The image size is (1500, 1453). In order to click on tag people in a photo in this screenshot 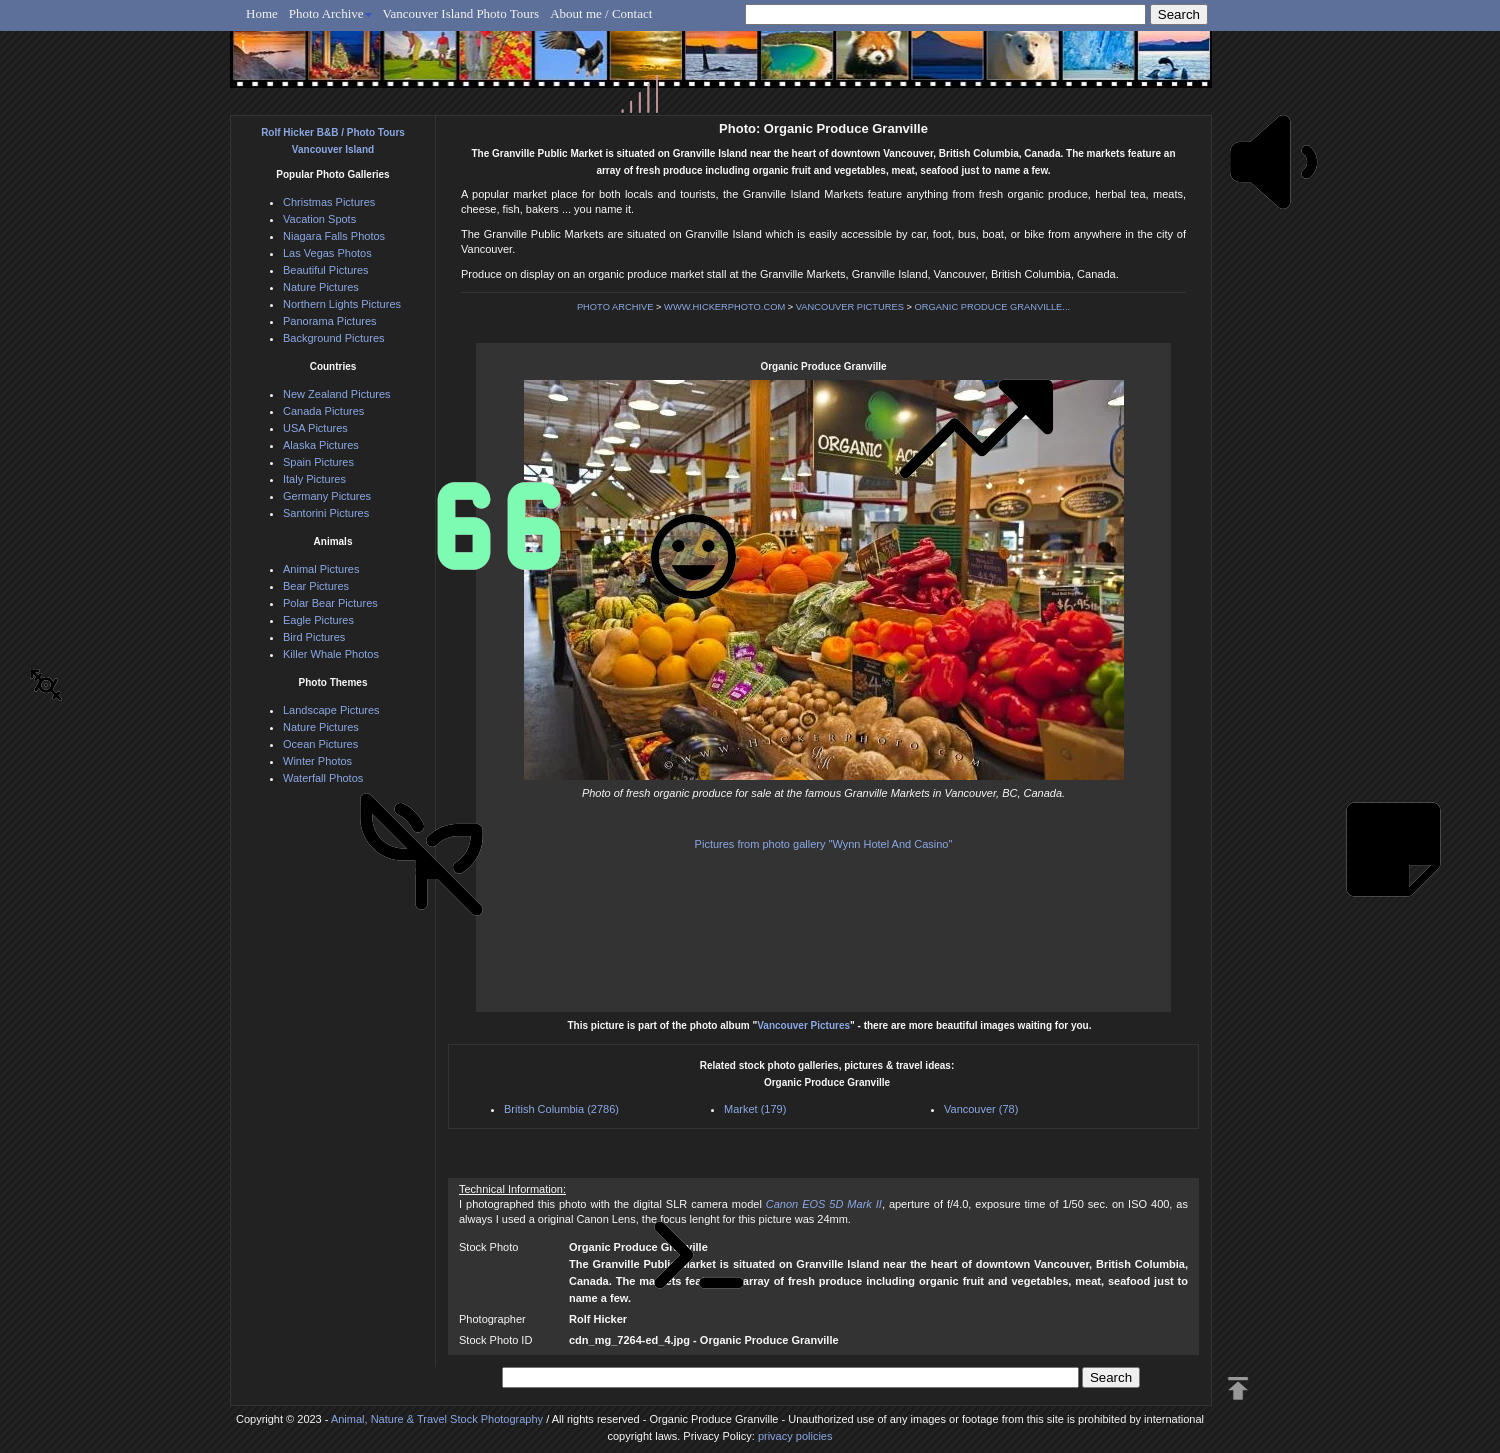, I will do `click(693, 556)`.